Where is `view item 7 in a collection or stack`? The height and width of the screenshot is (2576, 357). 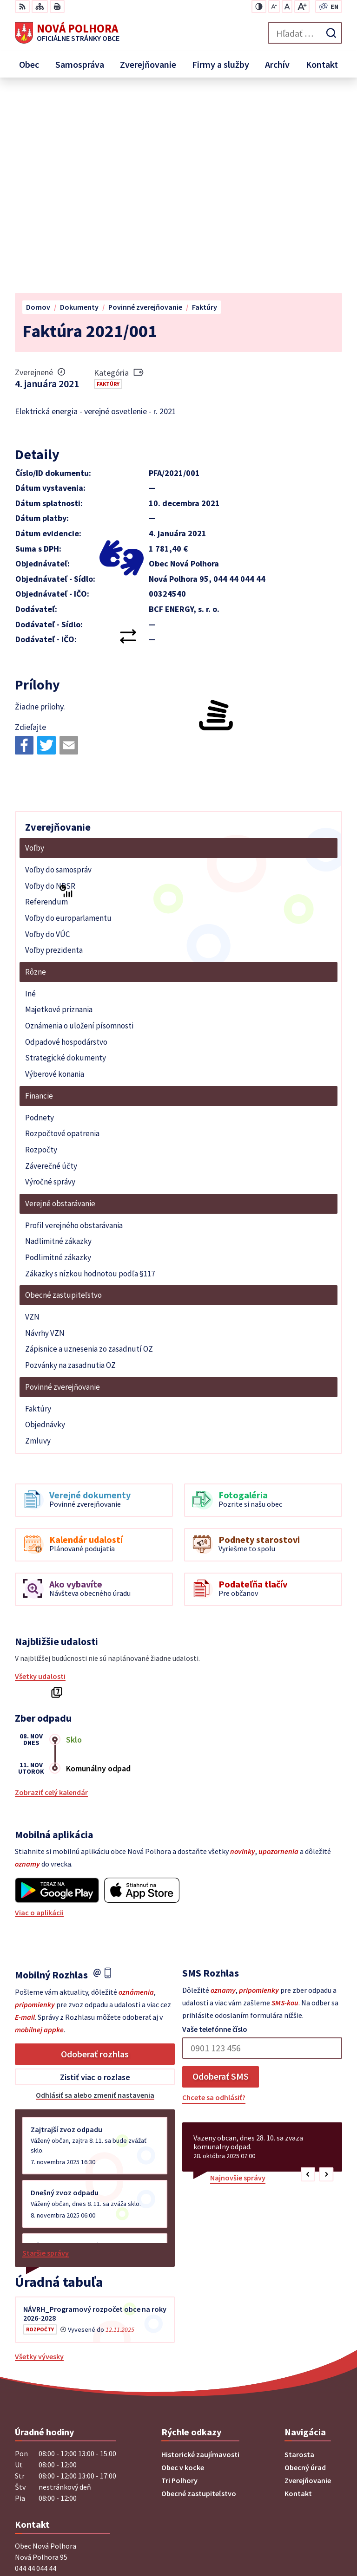
view item 7 in a collection or stack is located at coordinates (57, 1692).